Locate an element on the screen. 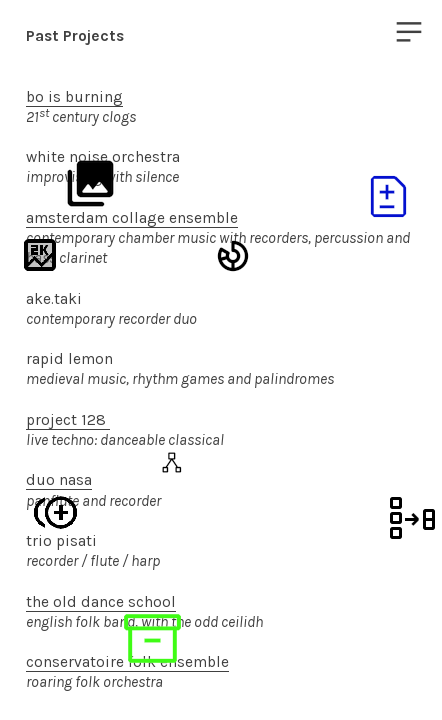 The height and width of the screenshot is (720, 442). view photo collections or albums is located at coordinates (90, 183).